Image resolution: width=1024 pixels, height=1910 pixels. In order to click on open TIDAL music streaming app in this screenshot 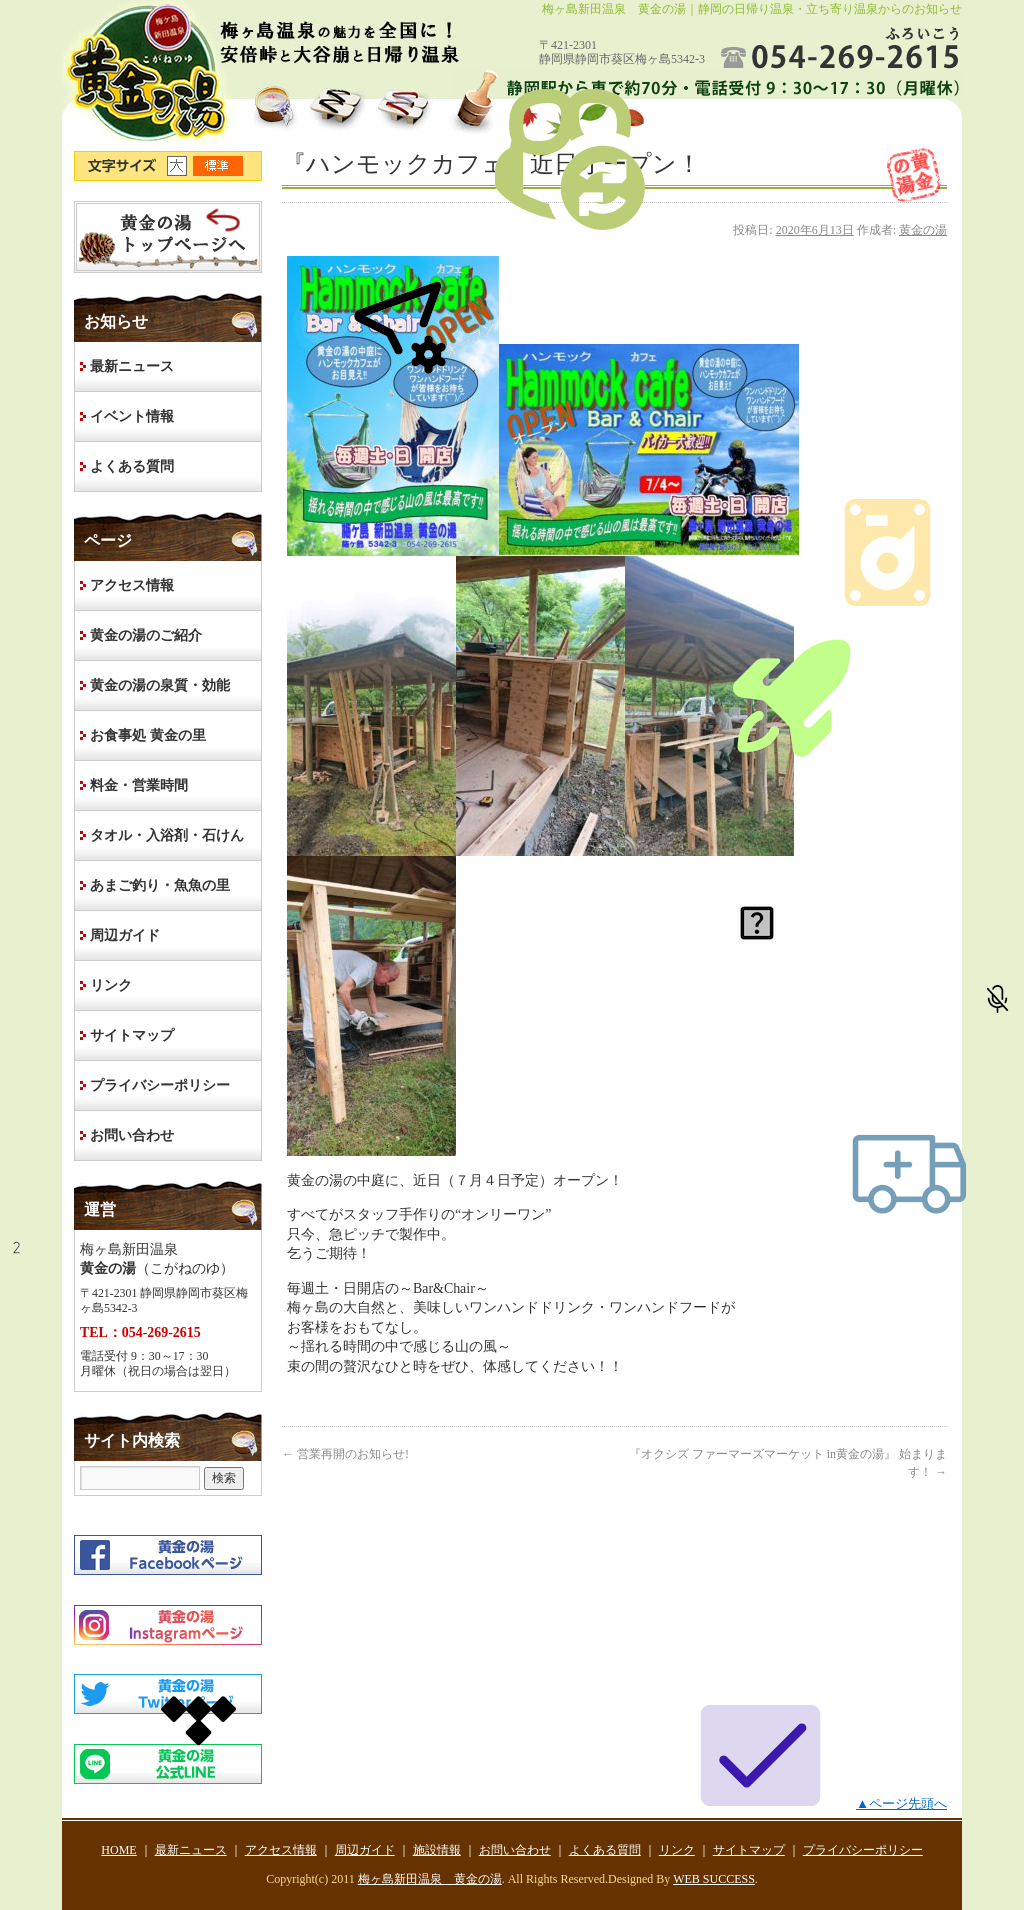, I will do `click(198, 1718)`.